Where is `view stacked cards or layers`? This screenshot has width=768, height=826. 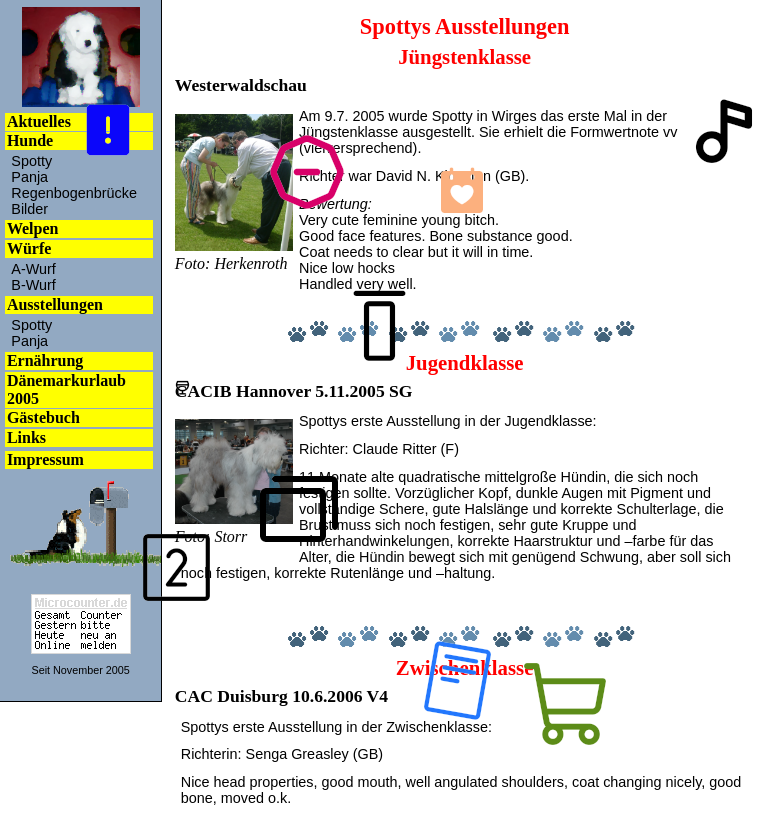
view stacked cards or layers is located at coordinates (299, 509).